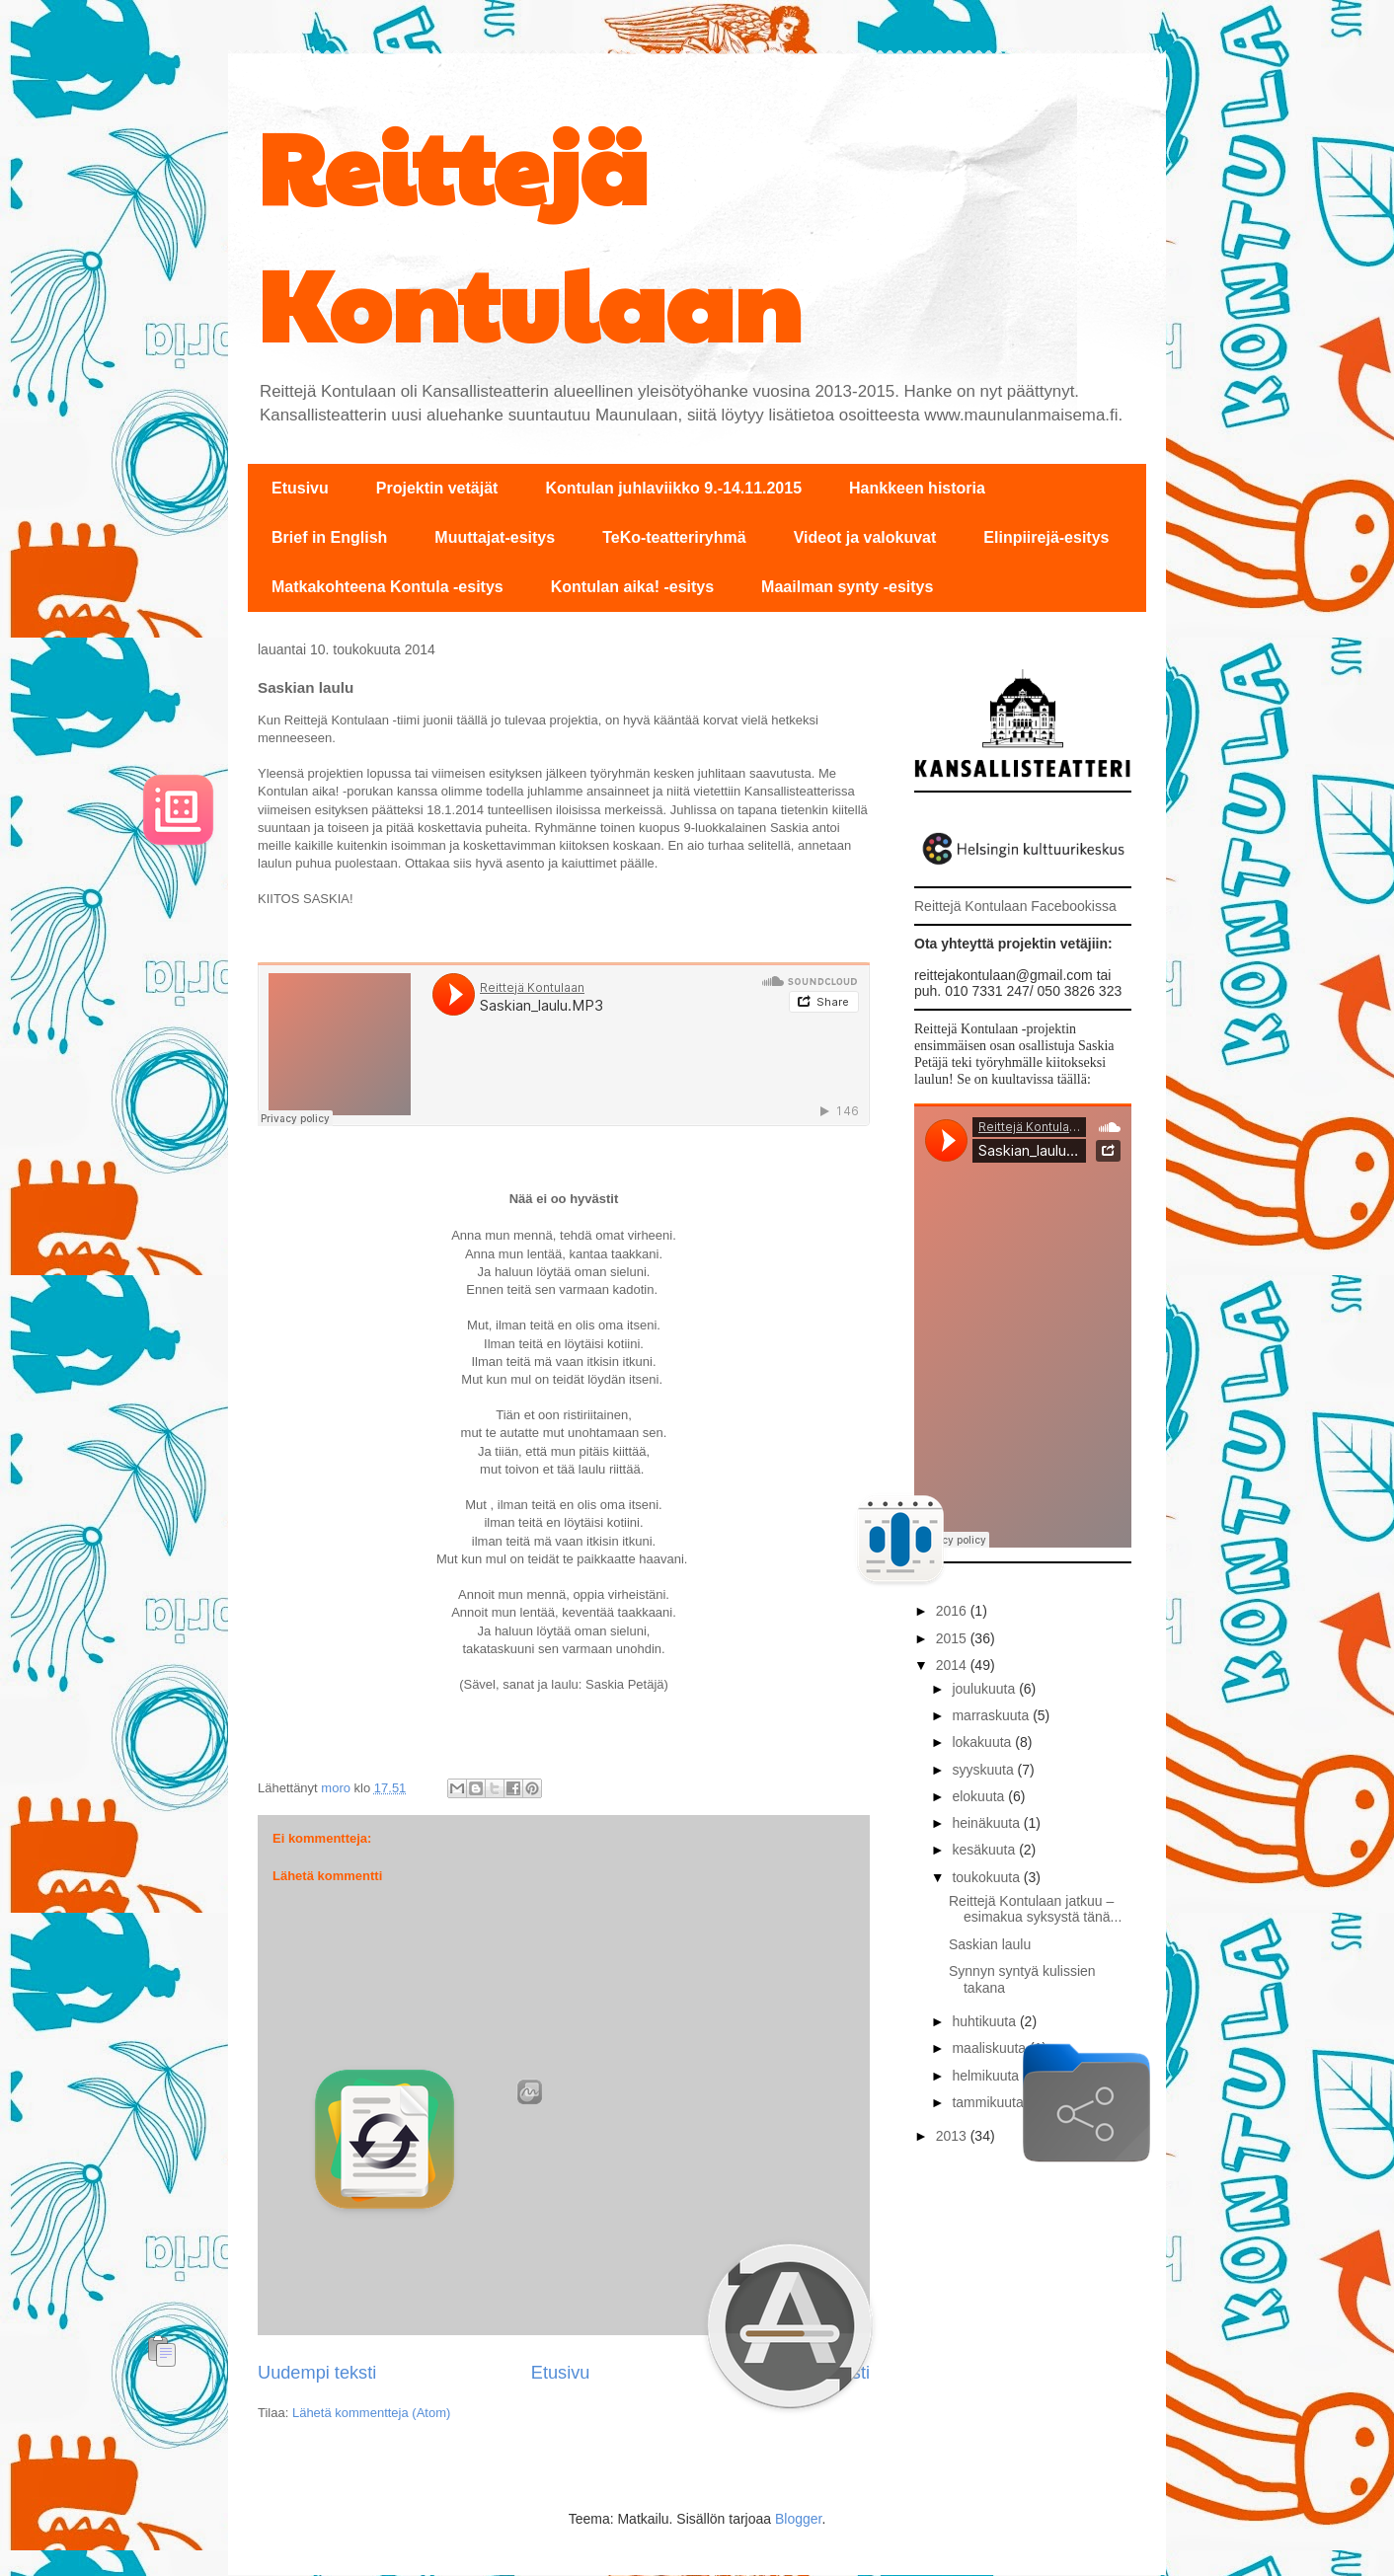 The width and height of the screenshot is (1394, 2576). Describe the element at coordinates (384, 2139) in the screenshot. I see `open Morphosis file conversion app` at that location.